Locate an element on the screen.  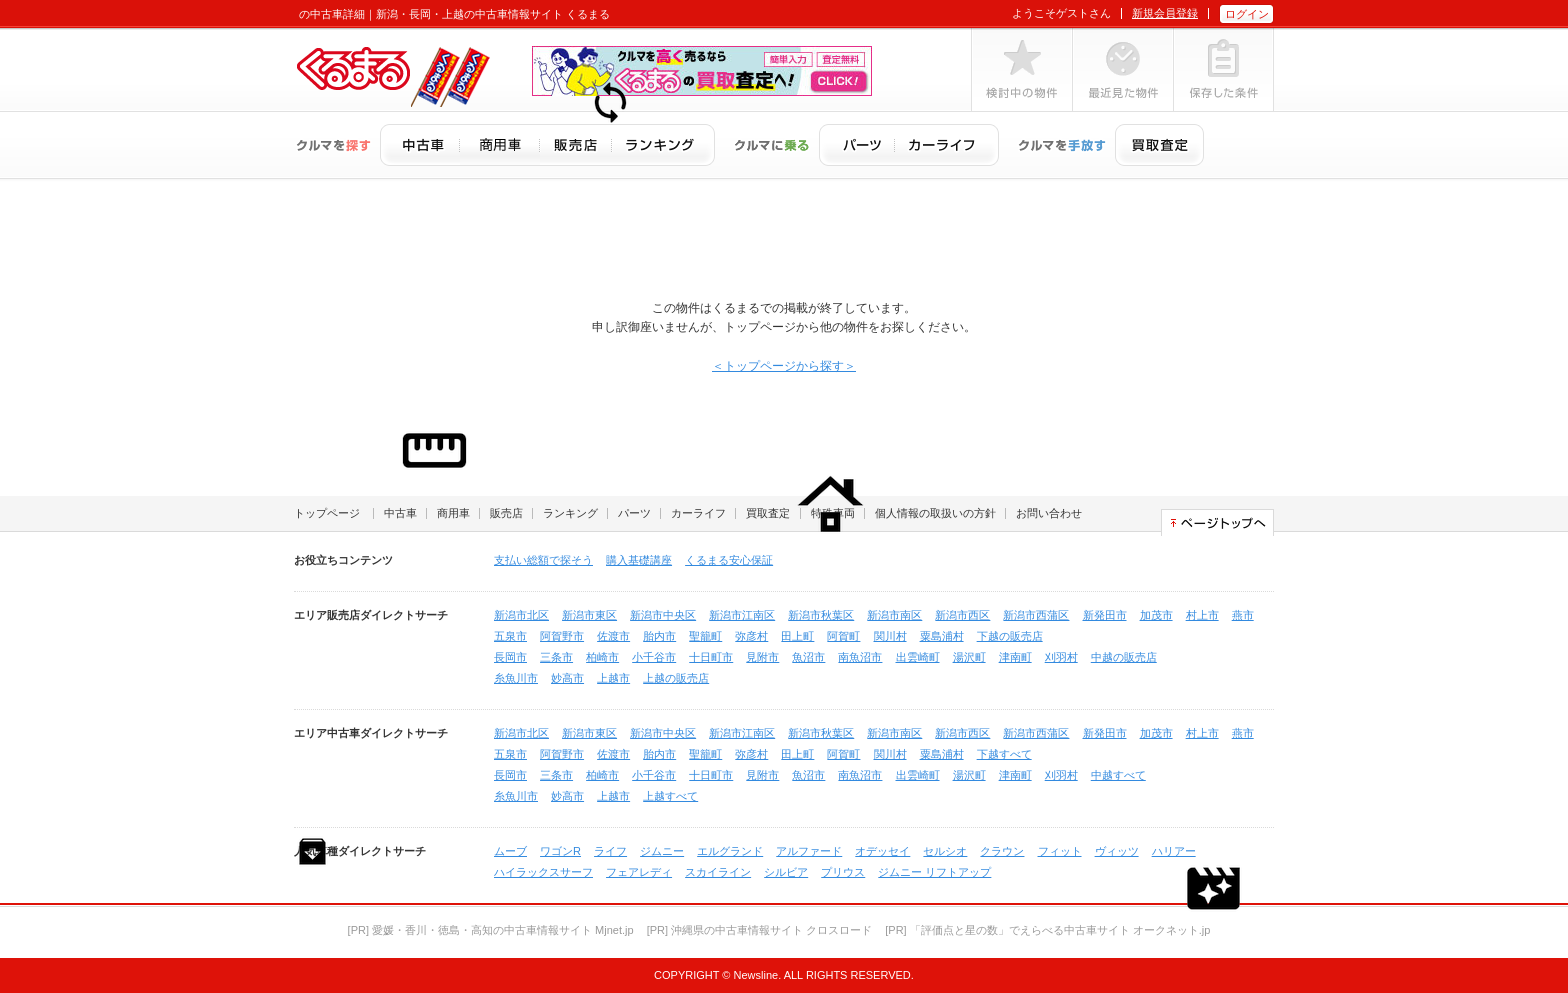
measure dimensions or distance is located at coordinates (434, 450).